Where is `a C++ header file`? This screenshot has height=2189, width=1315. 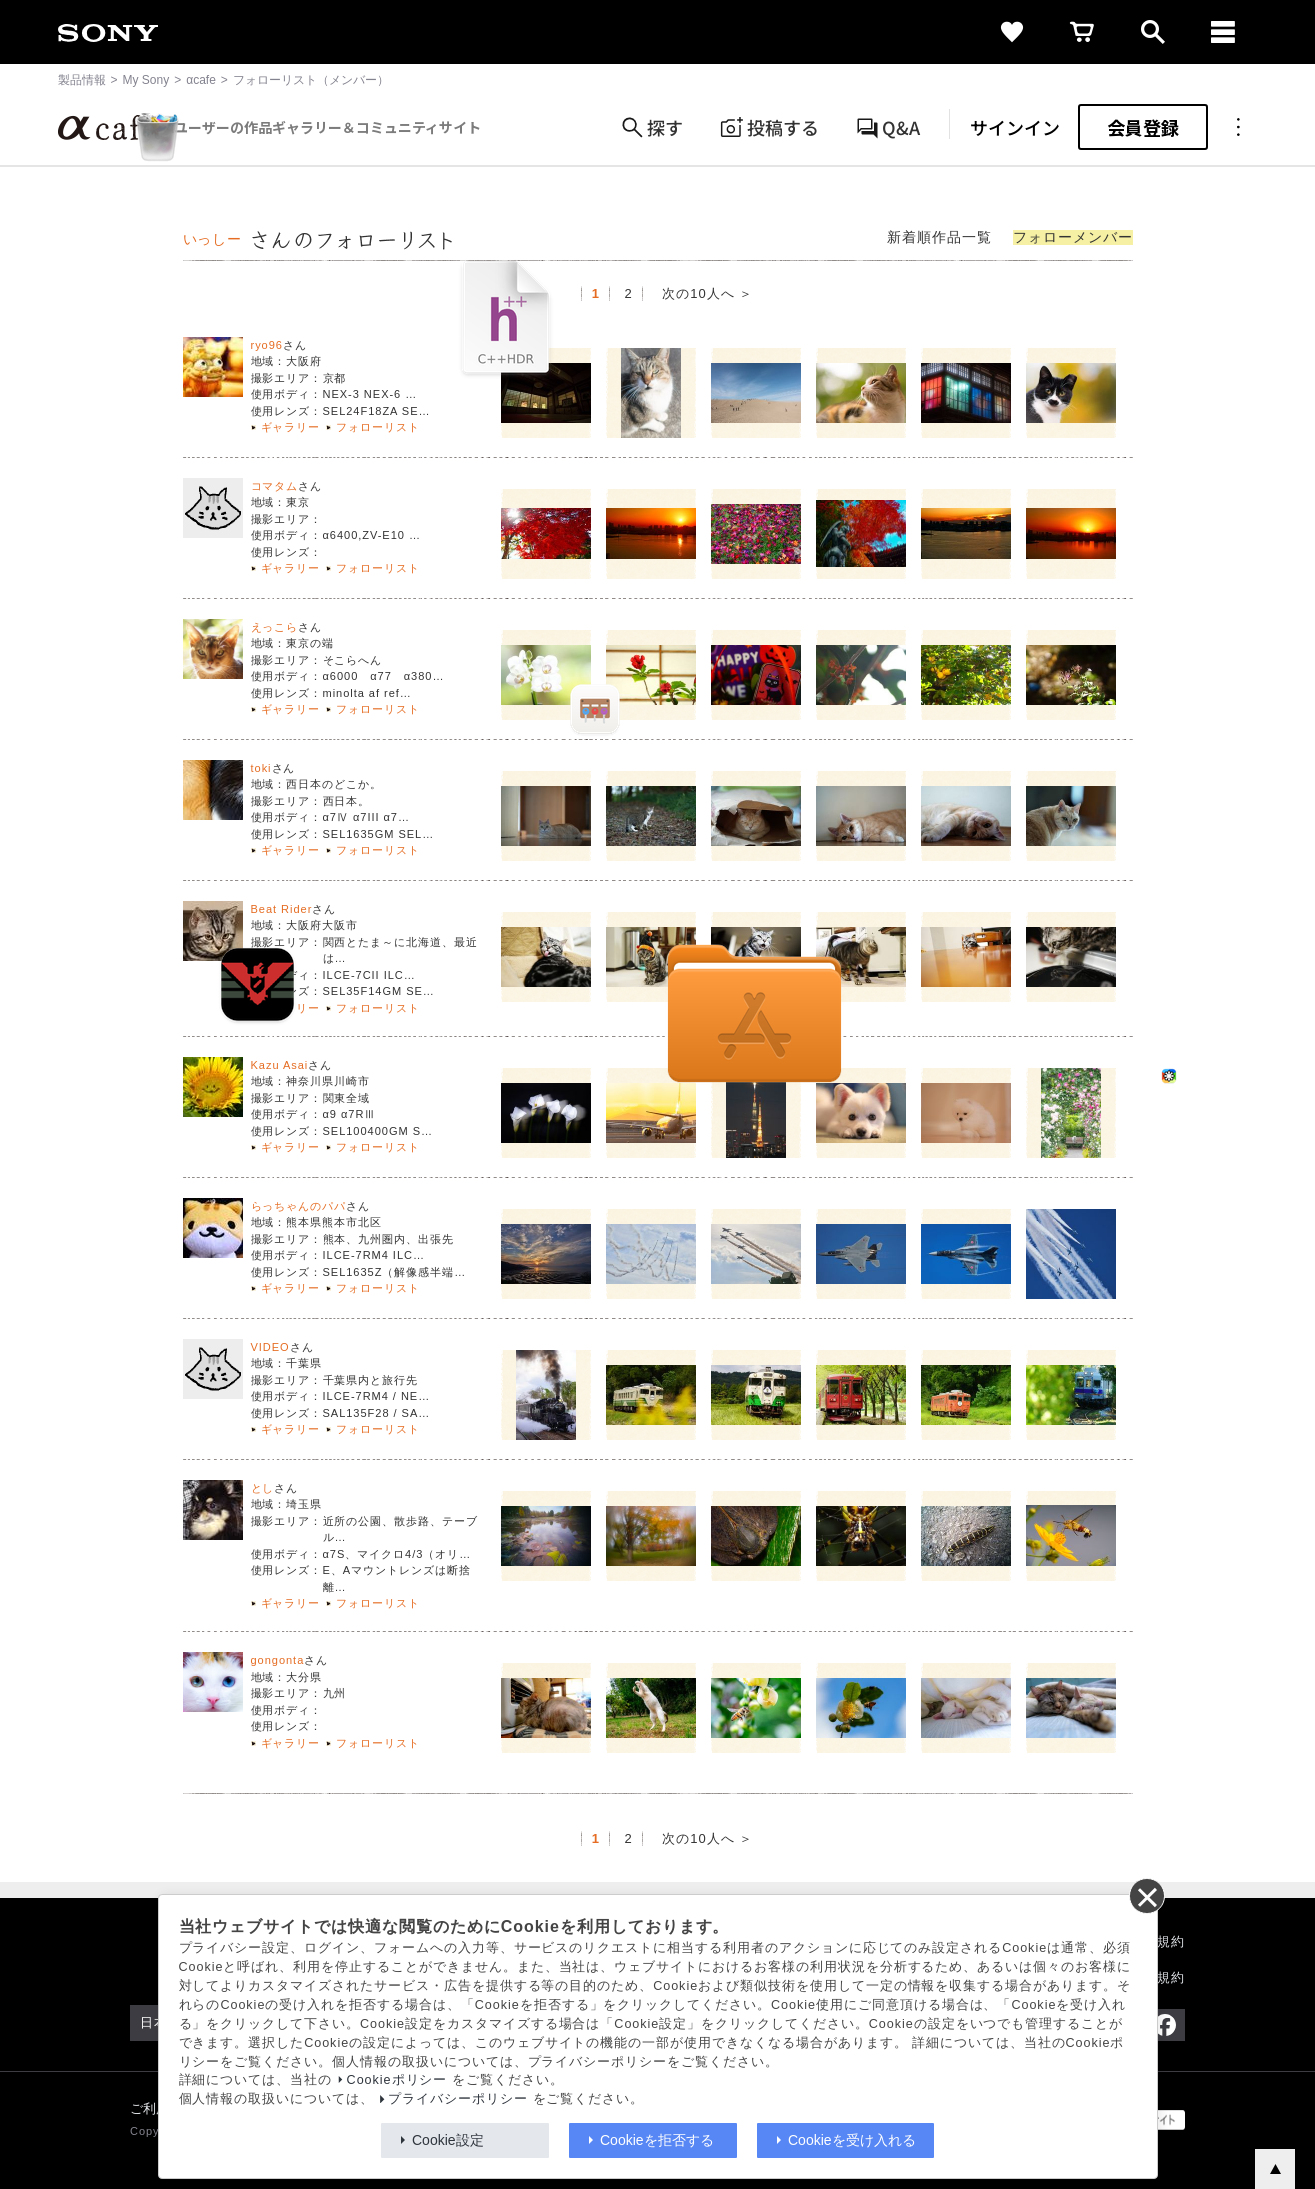 a C++ header file is located at coordinates (506, 319).